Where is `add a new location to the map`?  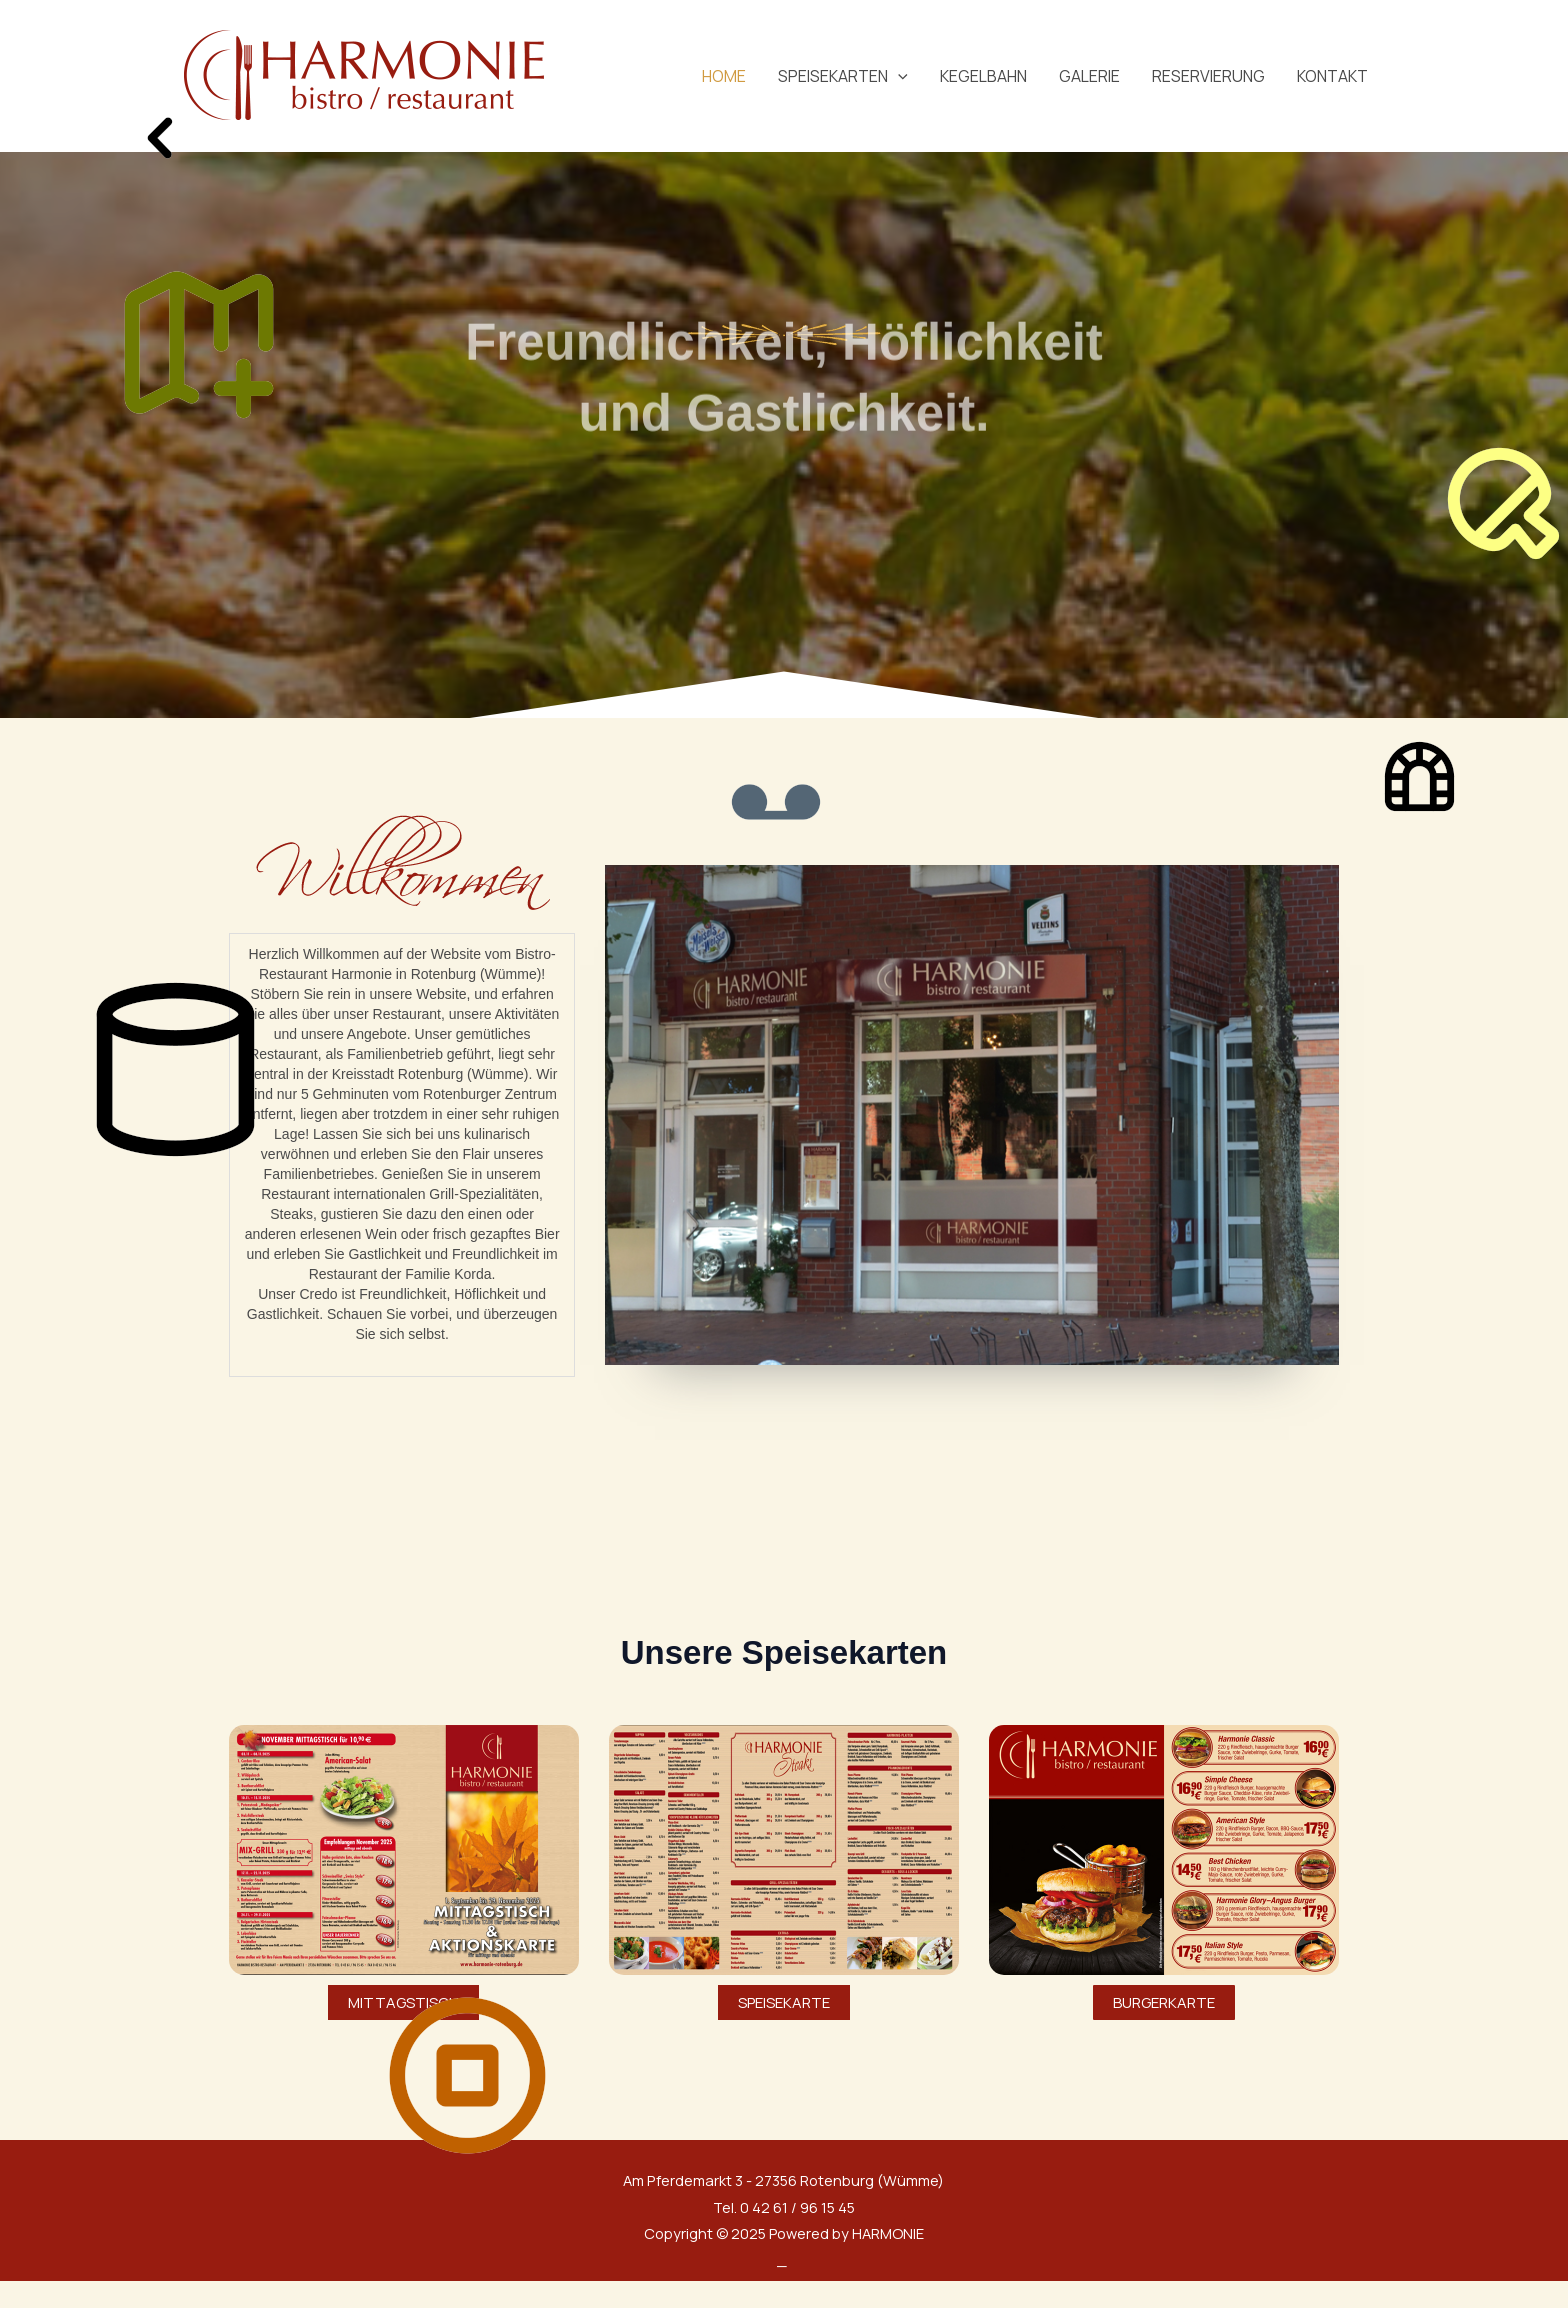 add a new location to the map is located at coordinates (199, 344).